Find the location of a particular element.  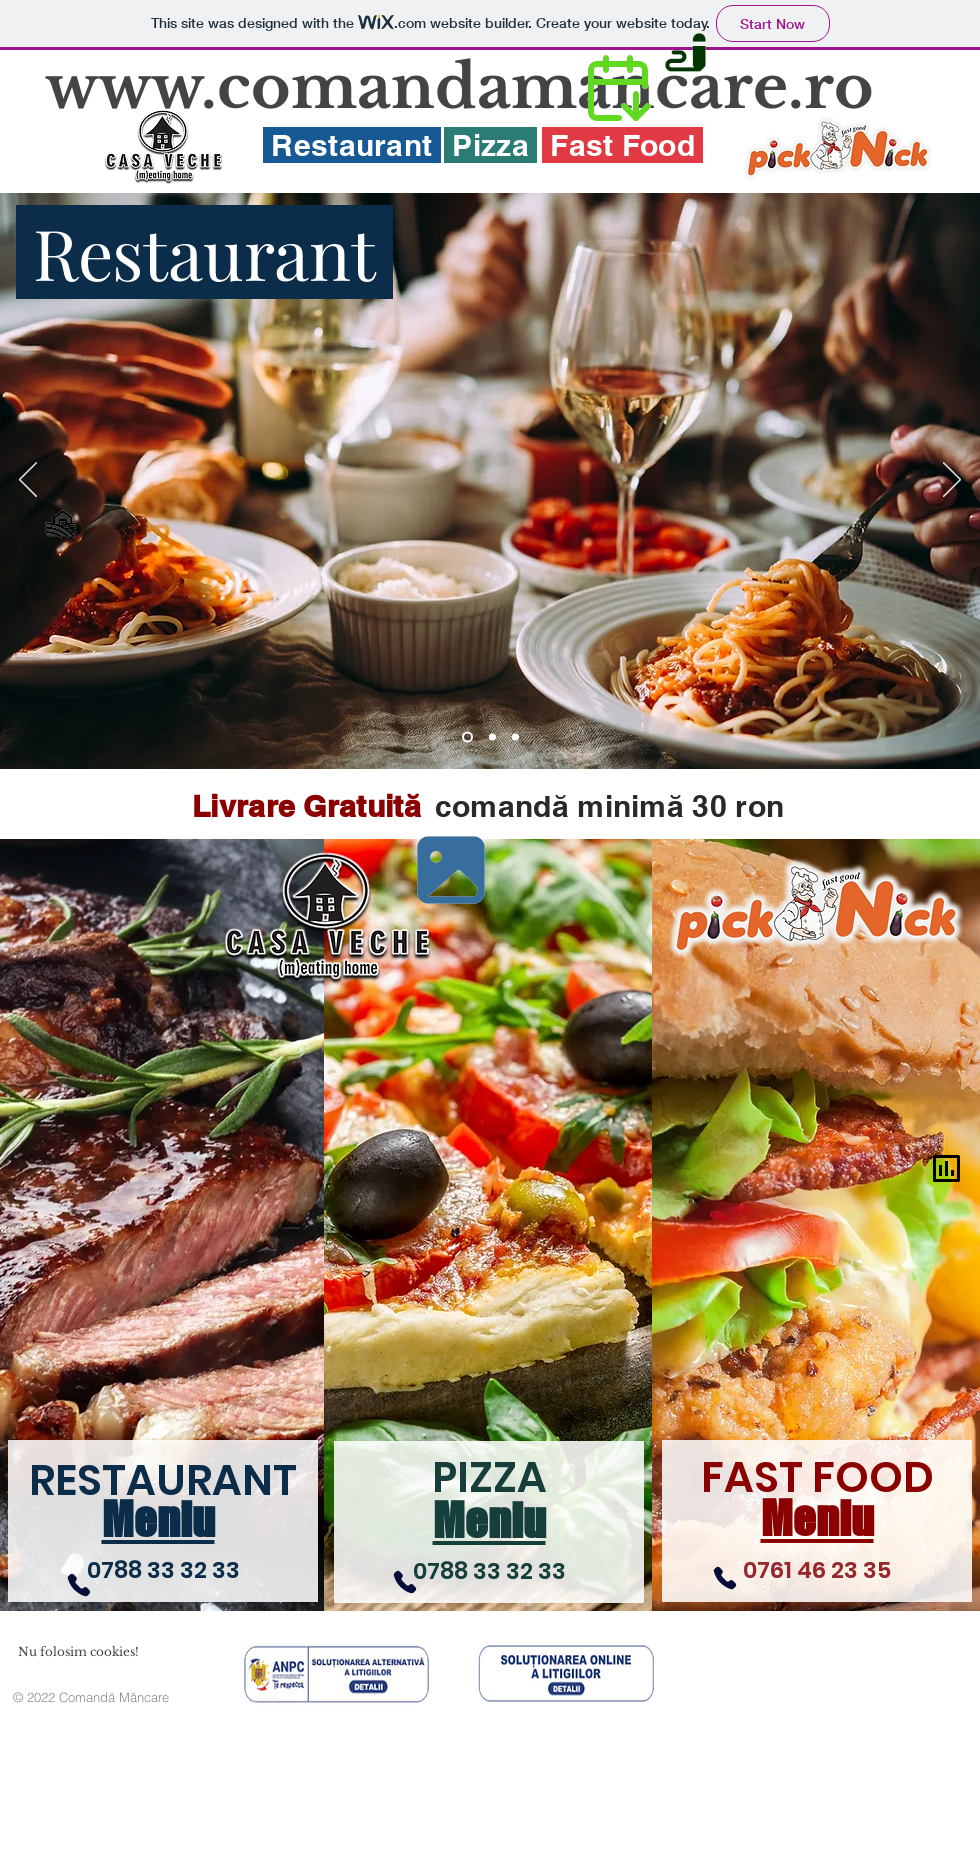

view analytics and reports is located at coordinates (946, 1168).